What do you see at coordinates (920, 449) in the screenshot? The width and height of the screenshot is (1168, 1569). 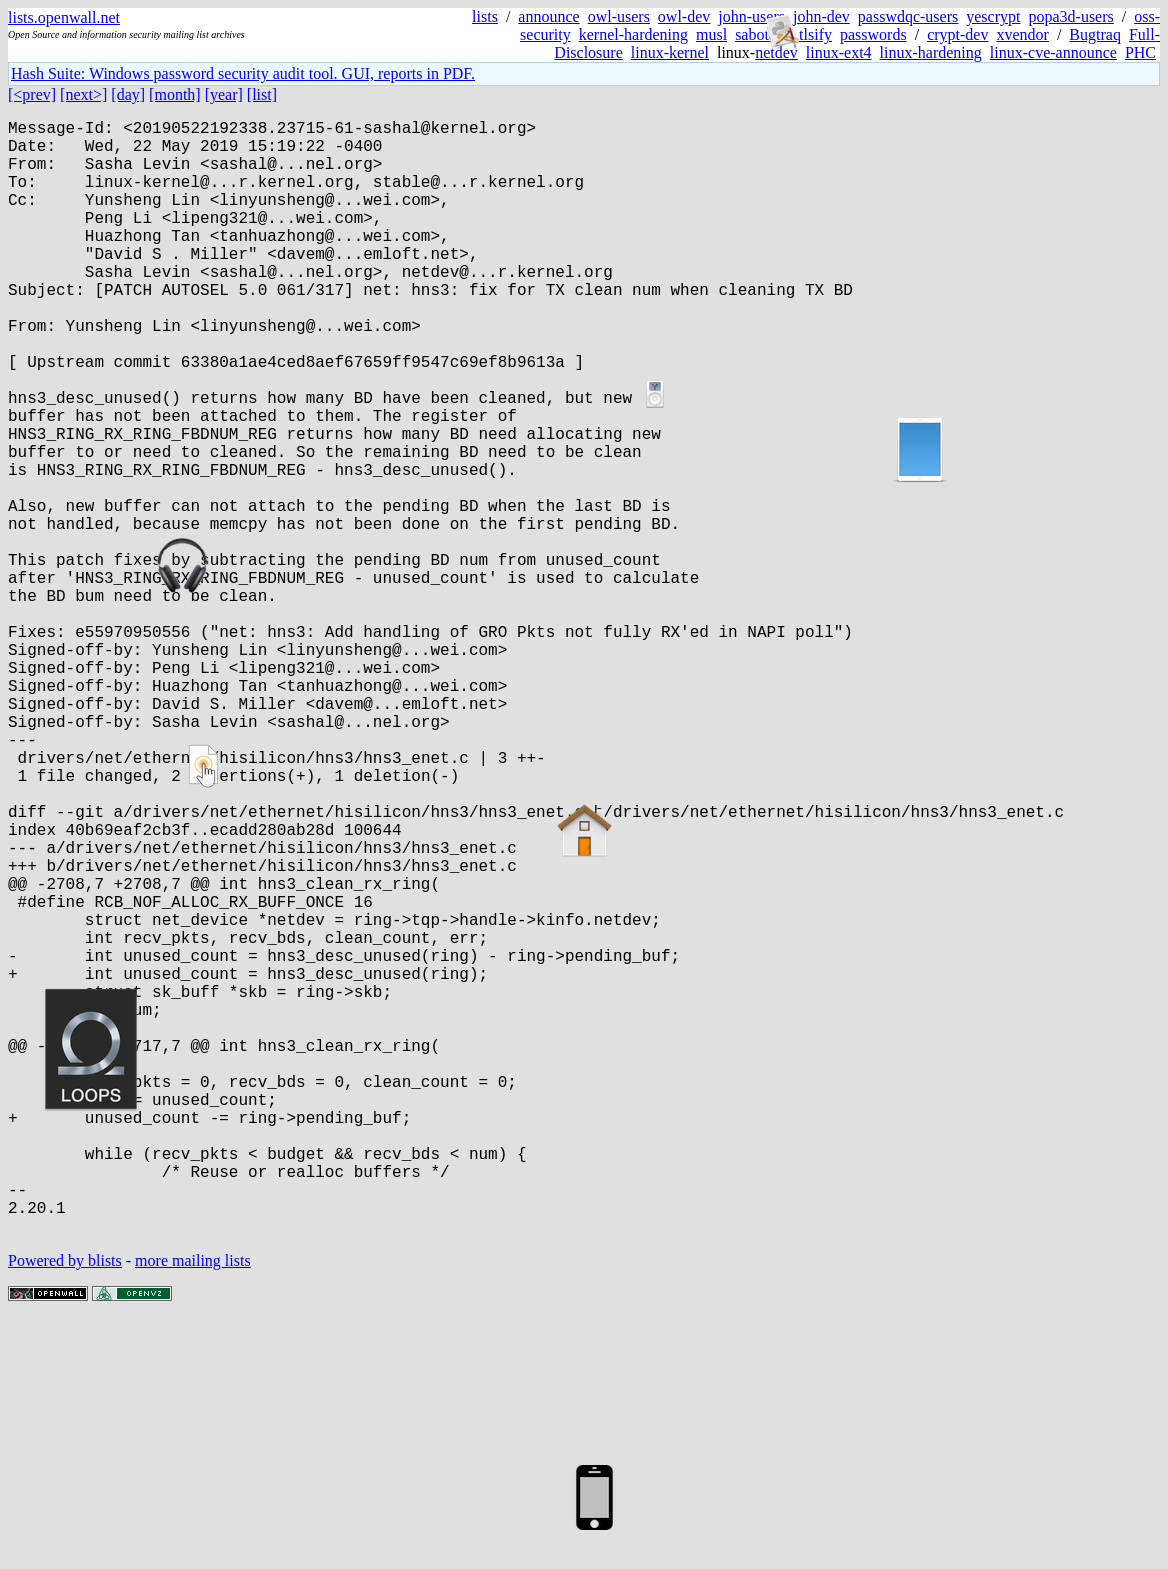 I see `manage connected iPad device` at bounding box center [920, 449].